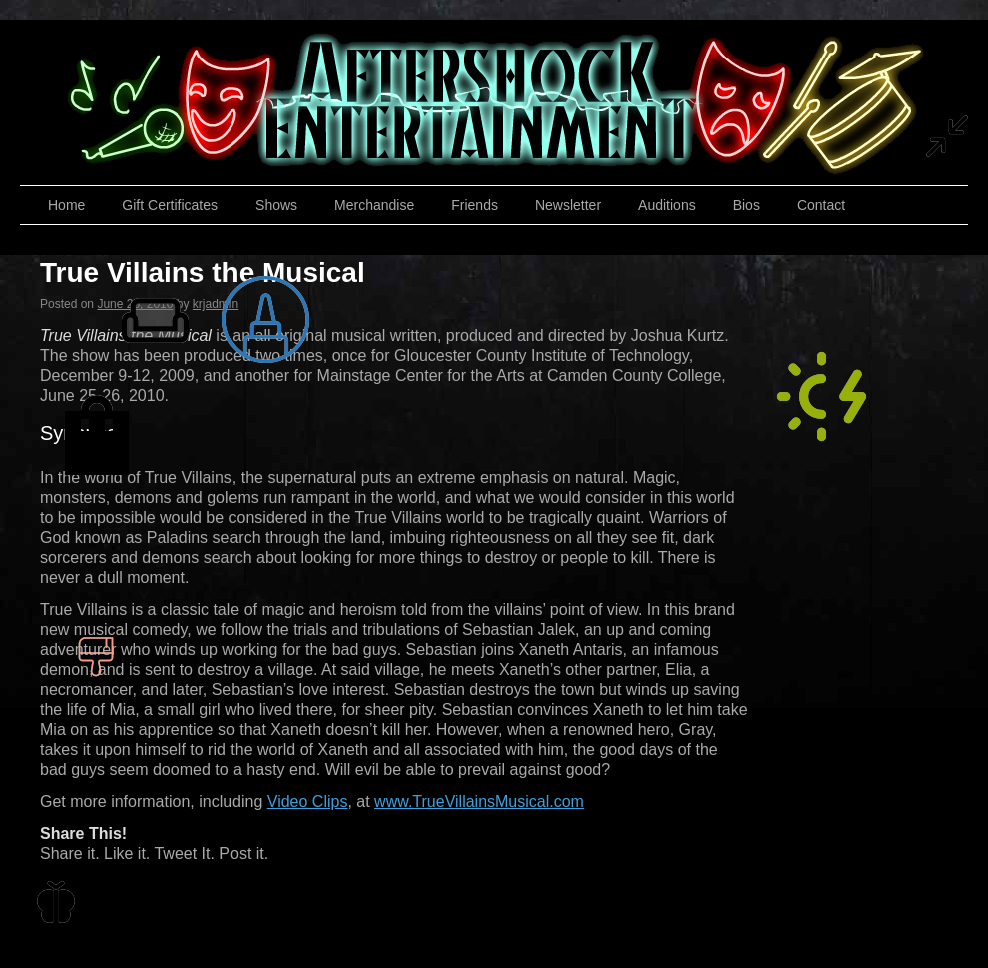 The height and width of the screenshot is (968, 988). I want to click on solar power or solar energy settings, so click(821, 396).